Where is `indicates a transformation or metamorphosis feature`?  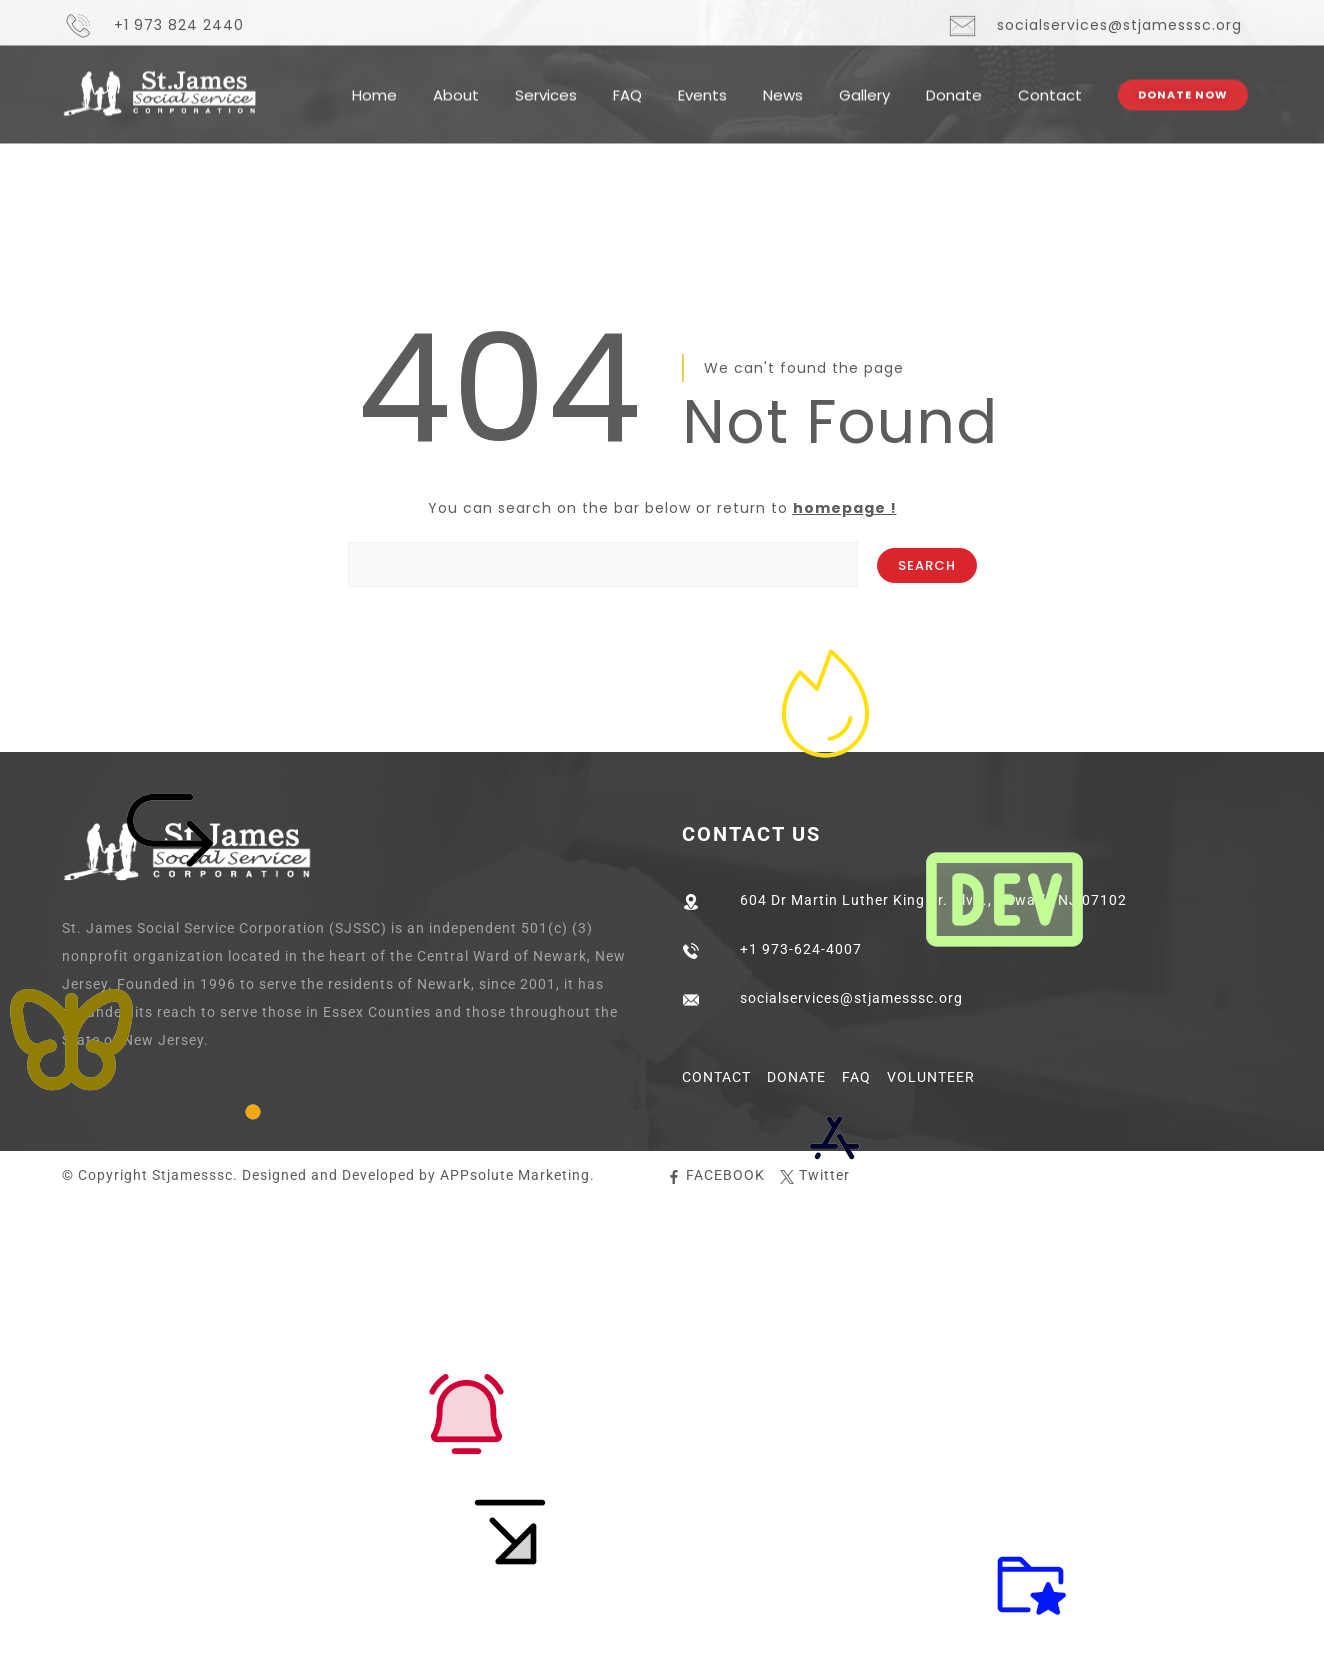 indicates a transformation or metamorphosis feature is located at coordinates (71, 1037).